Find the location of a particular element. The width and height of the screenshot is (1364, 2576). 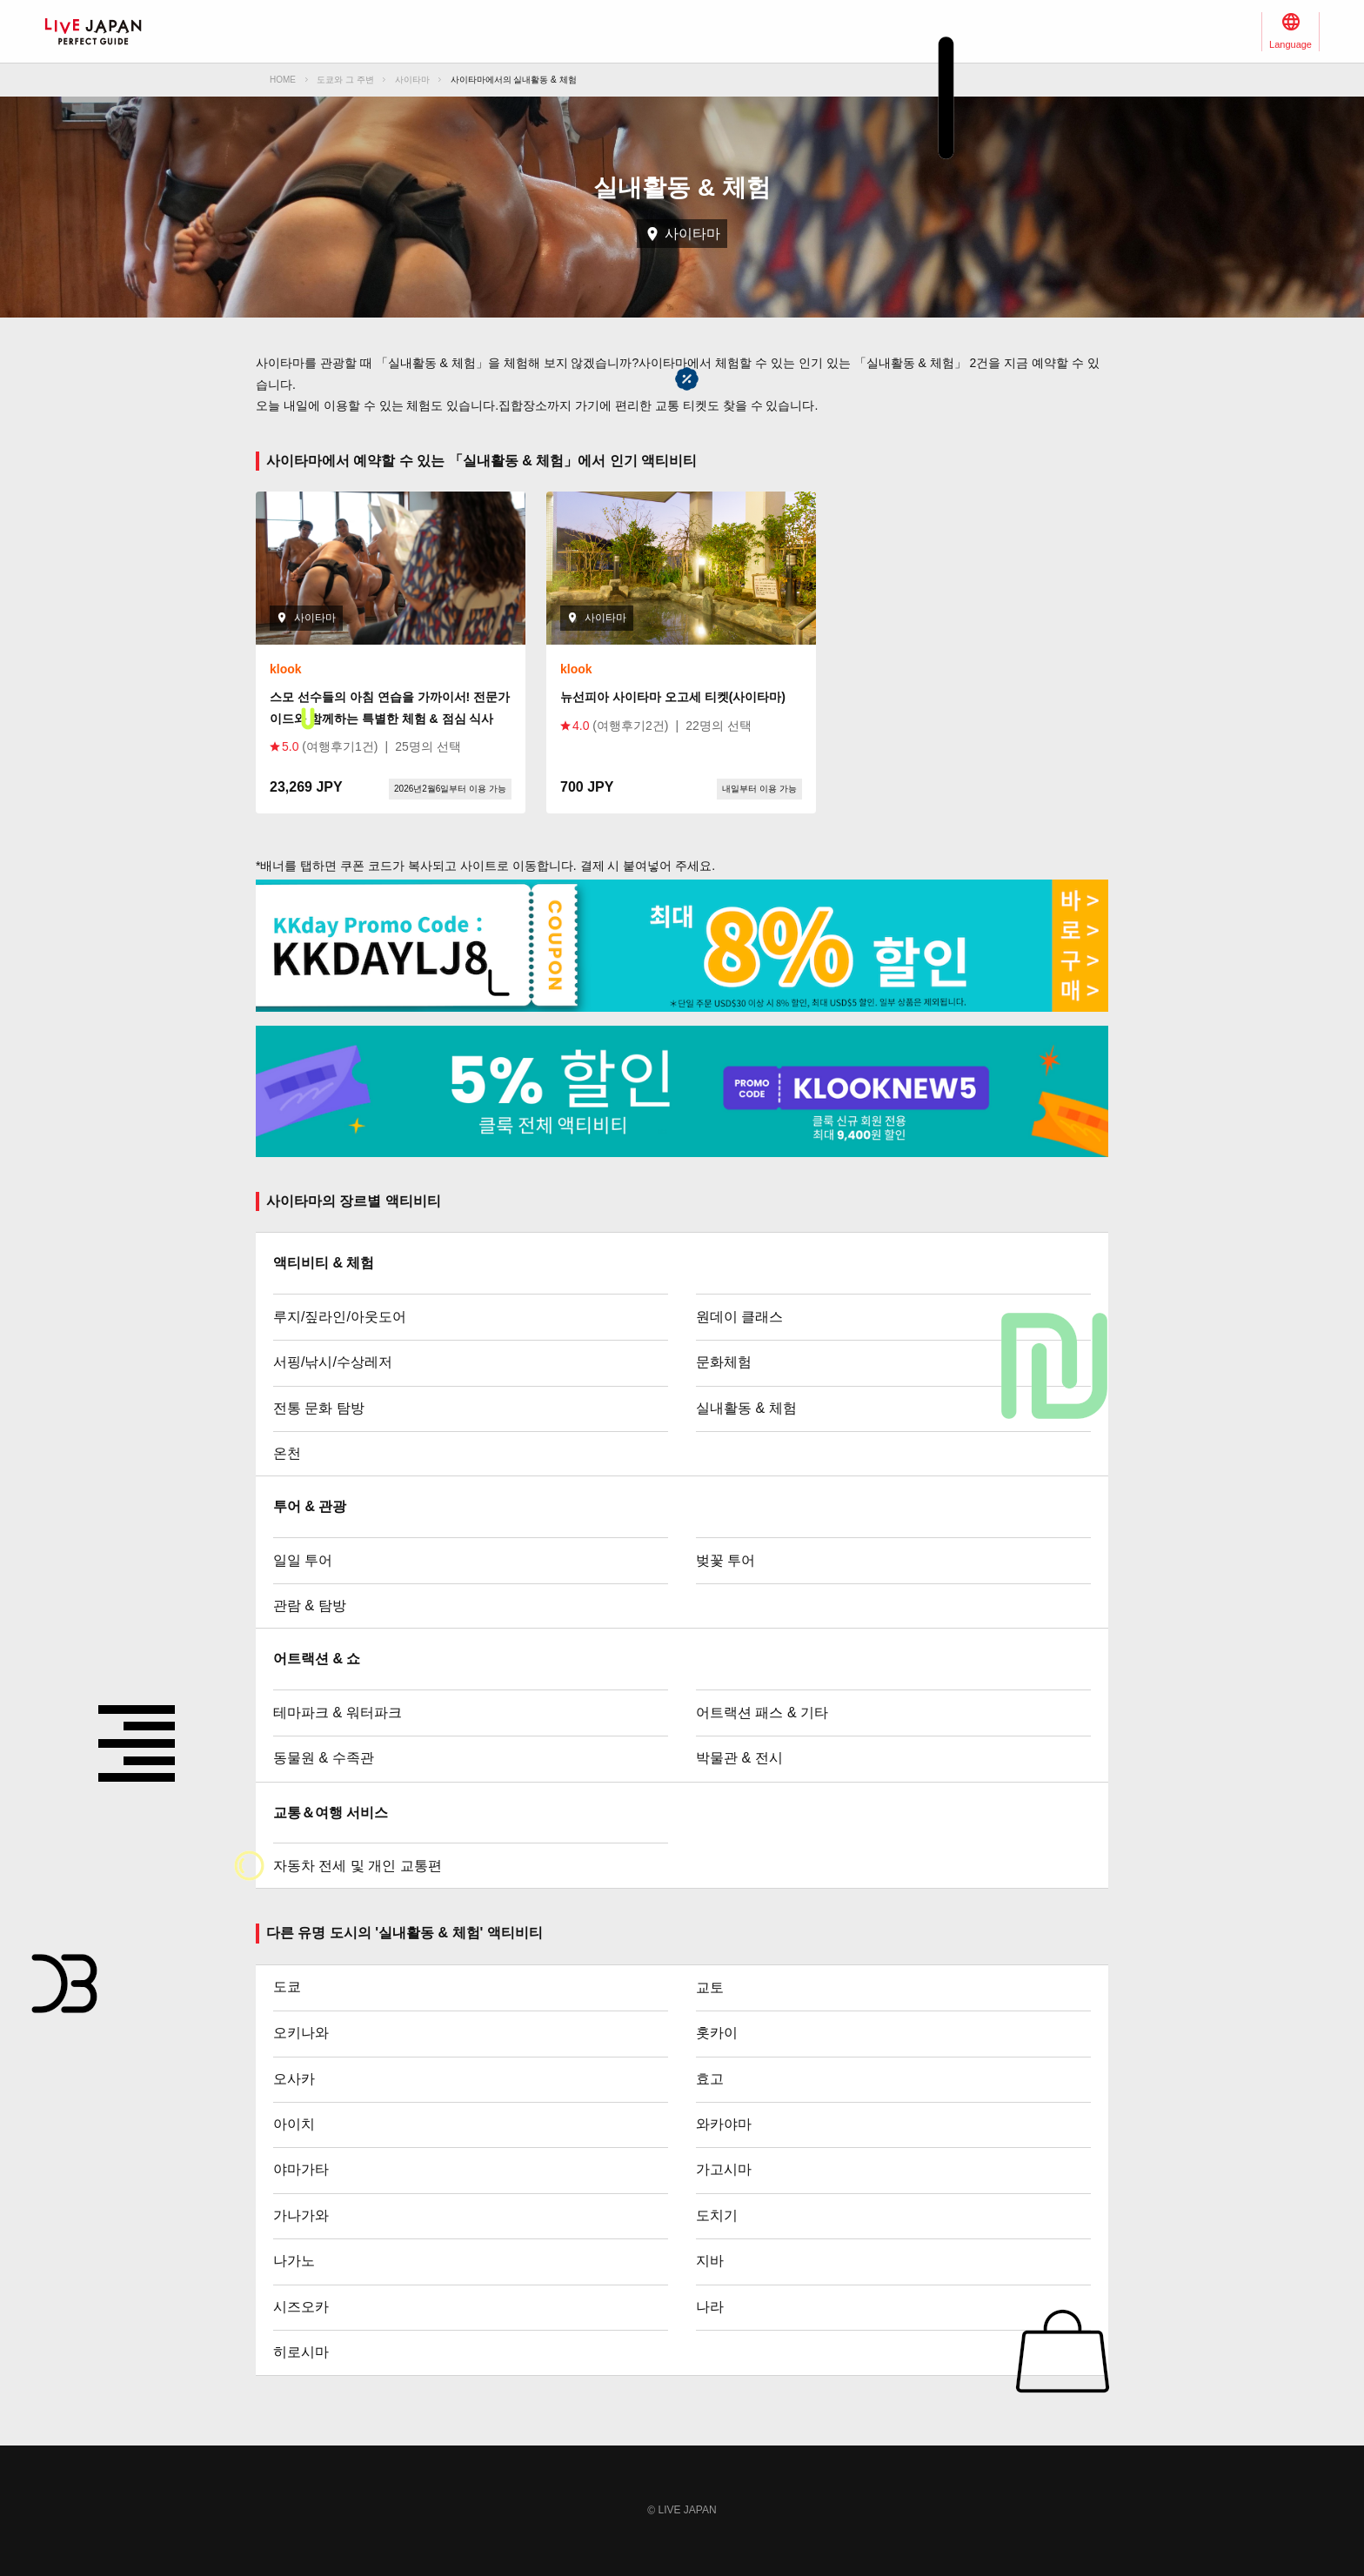

vertical divider or separator between UI elements is located at coordinates (946, 97).